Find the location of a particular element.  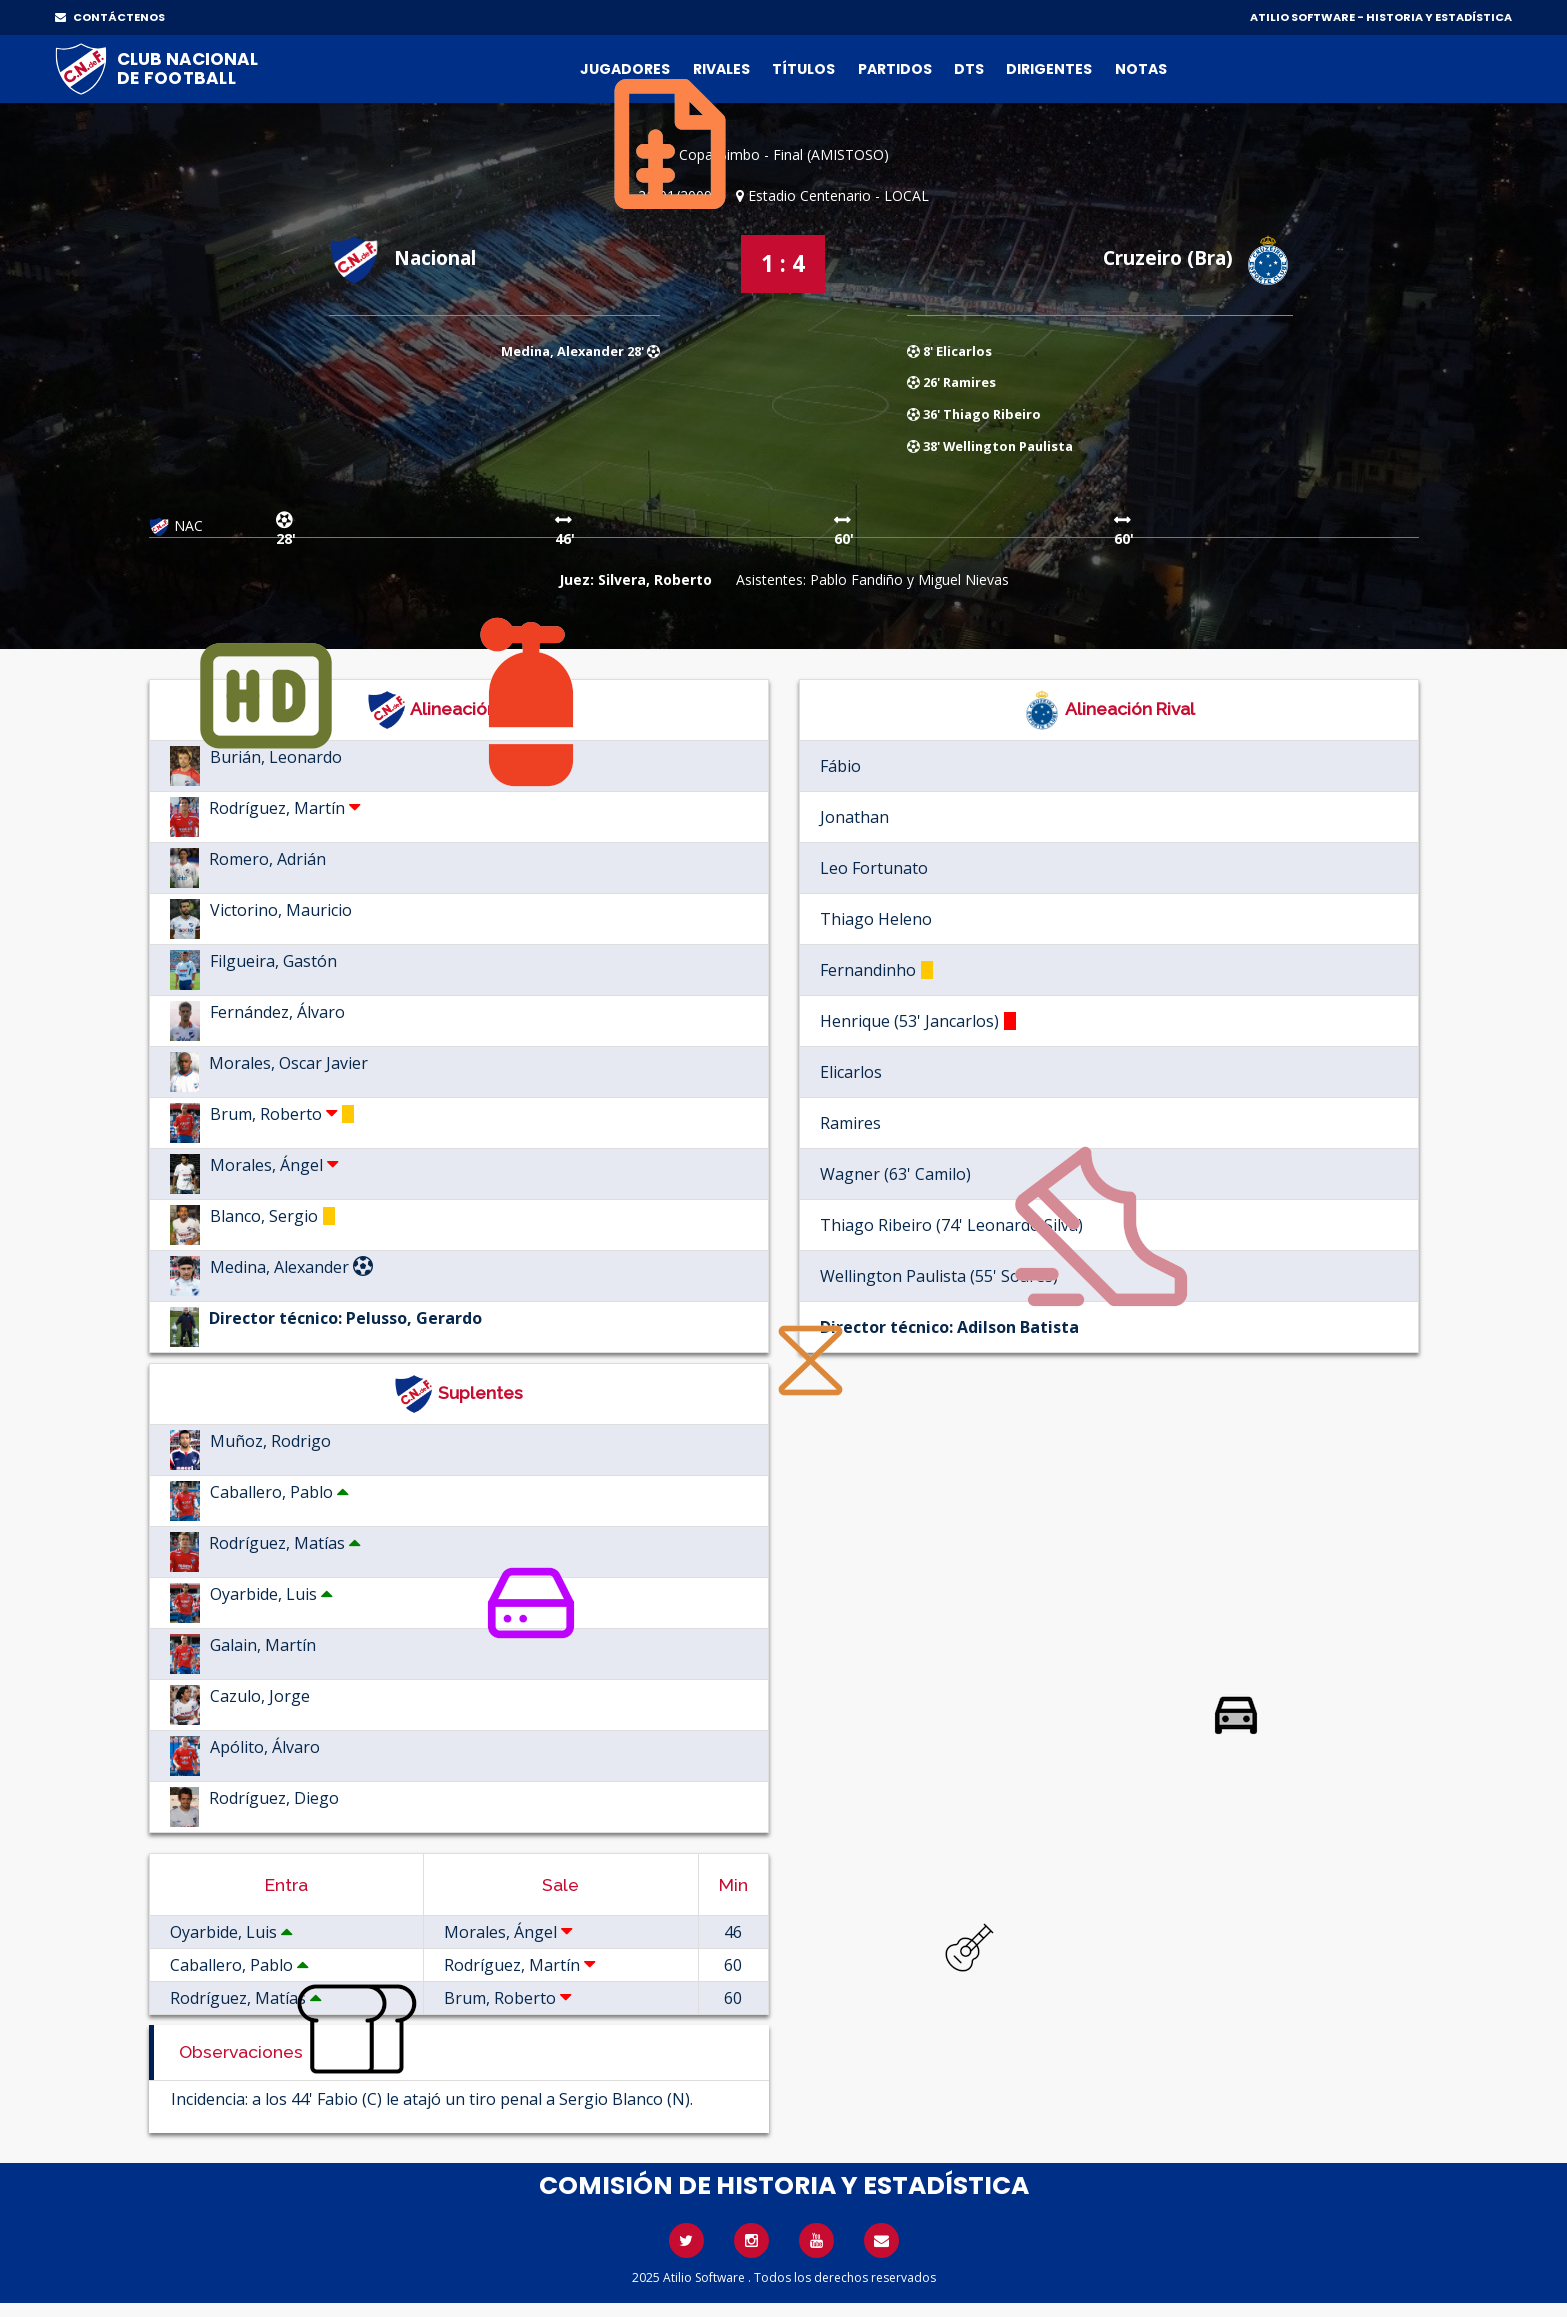

indicates high definition video quality is located at coordinates (266, 696).